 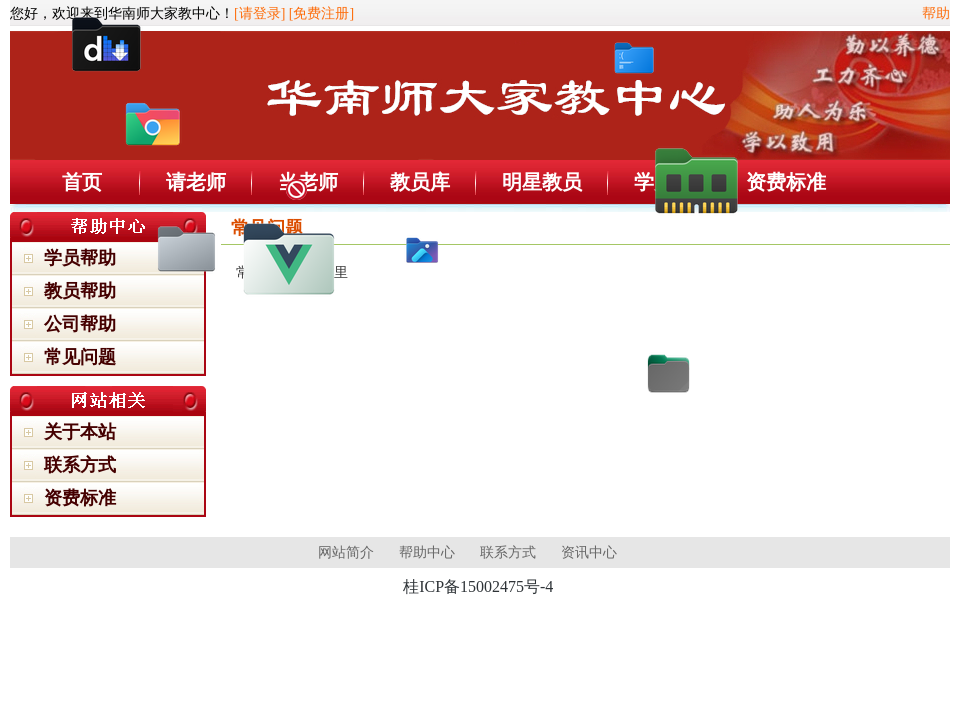 I want to click on open a folder to view its contents, so click(x=186, y=250).